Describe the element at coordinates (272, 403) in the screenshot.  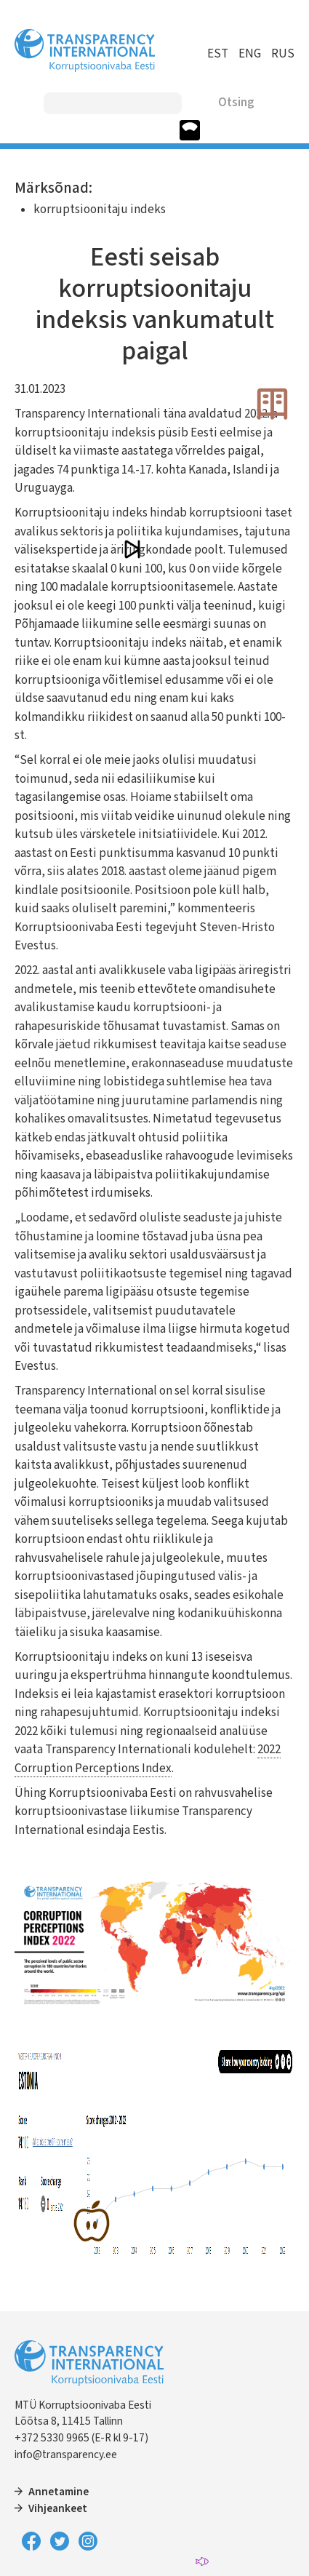
I see `access storage lockers` at that location.